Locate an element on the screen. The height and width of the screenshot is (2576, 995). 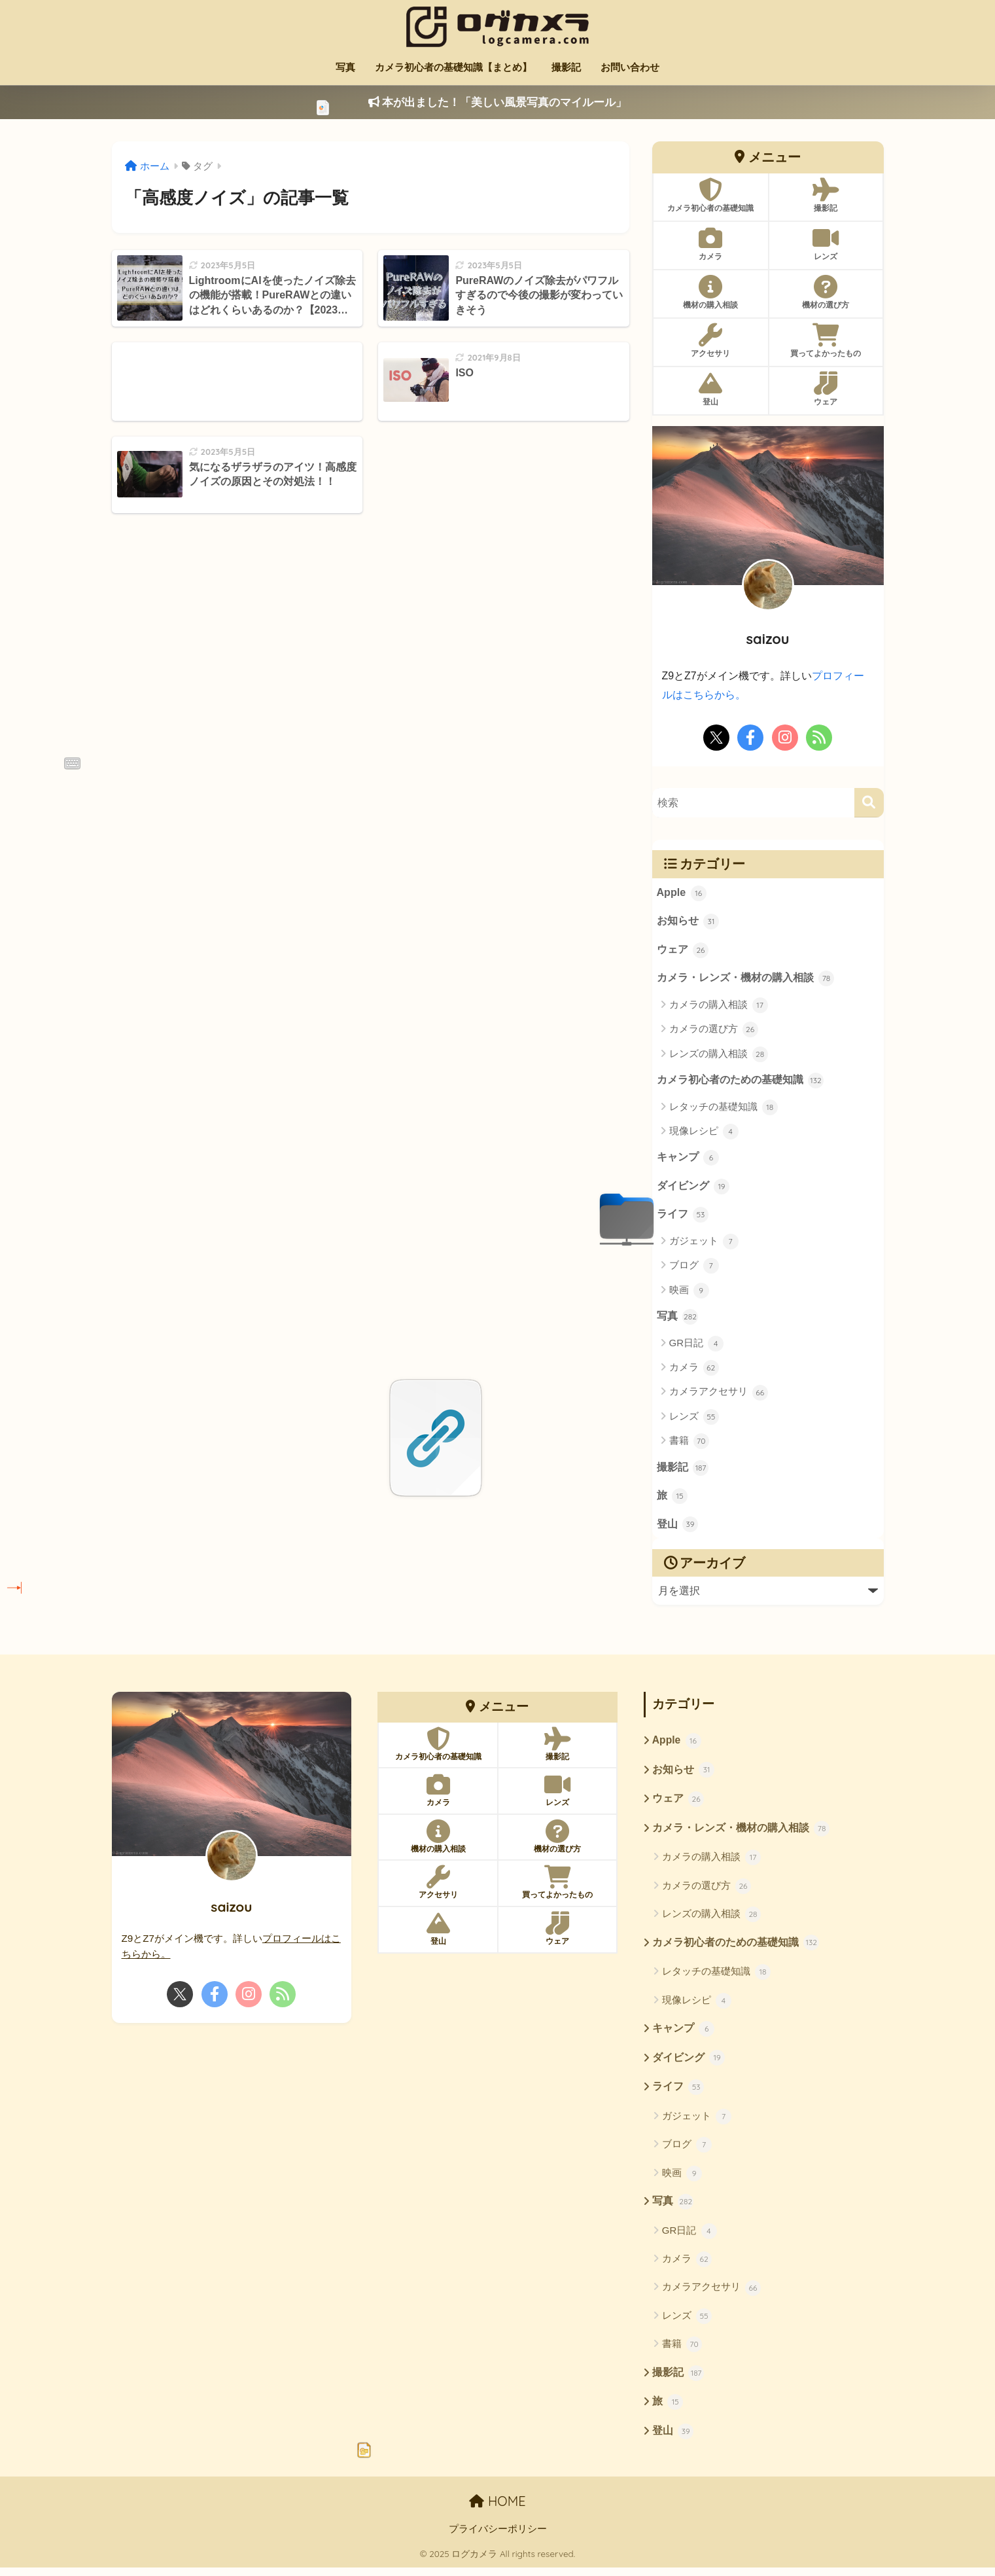
open keyboard settings is located at coordinates (72, 763).